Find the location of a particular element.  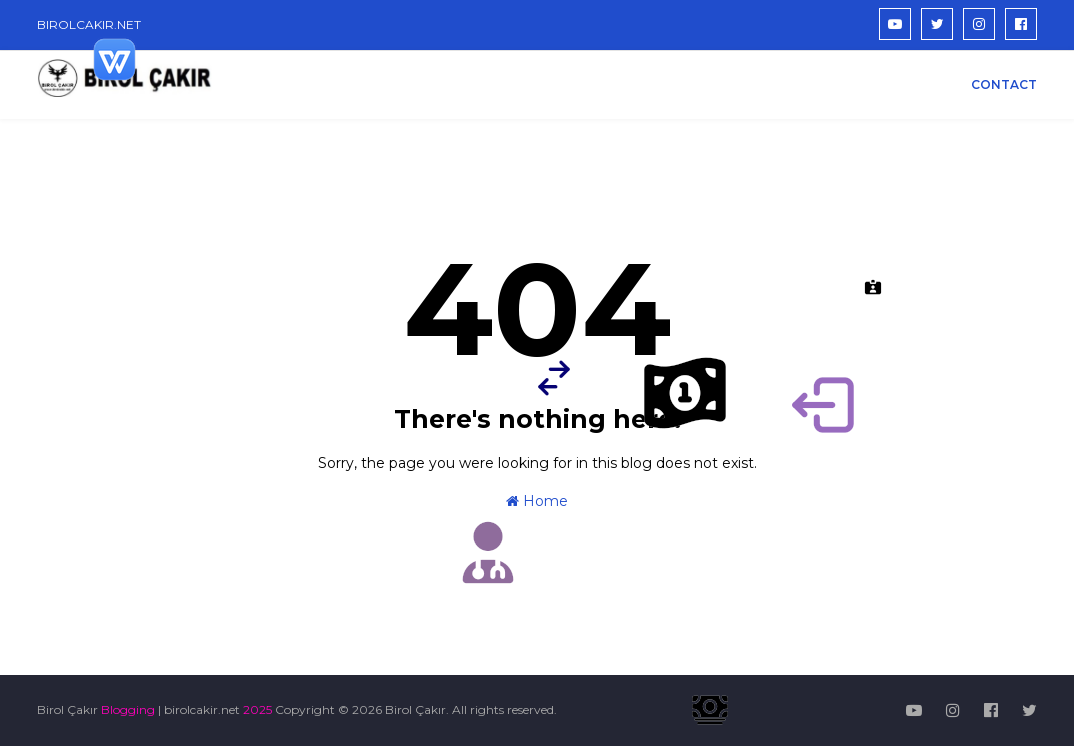

open WPS Office application is located at coordinates (114, 59).